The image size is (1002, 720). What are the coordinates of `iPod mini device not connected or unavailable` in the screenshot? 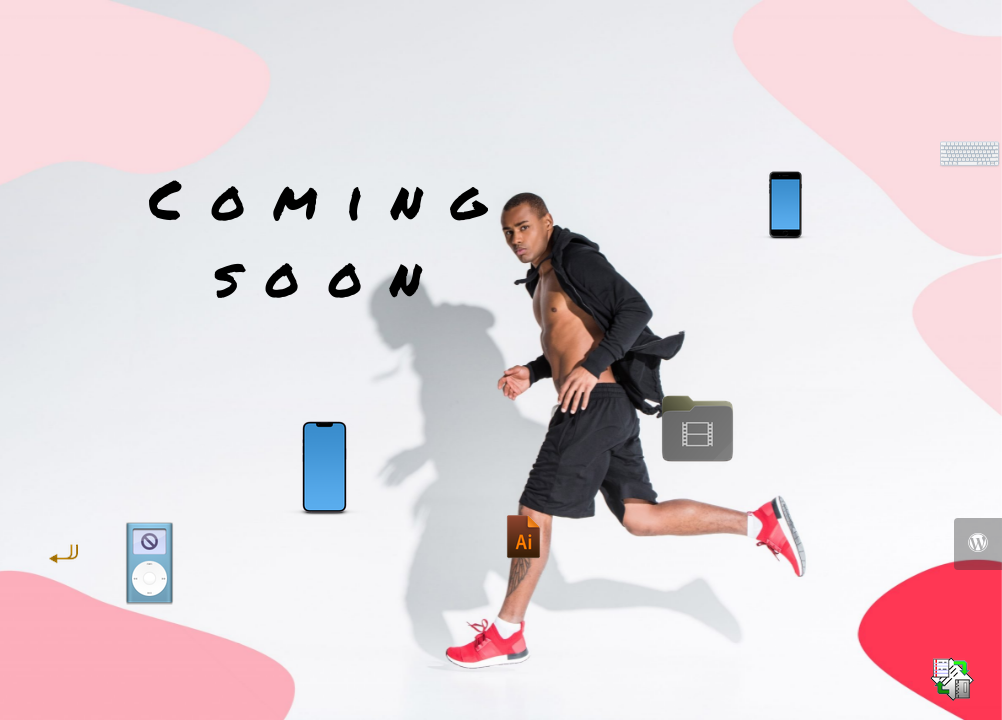 It's located at (149, 563).